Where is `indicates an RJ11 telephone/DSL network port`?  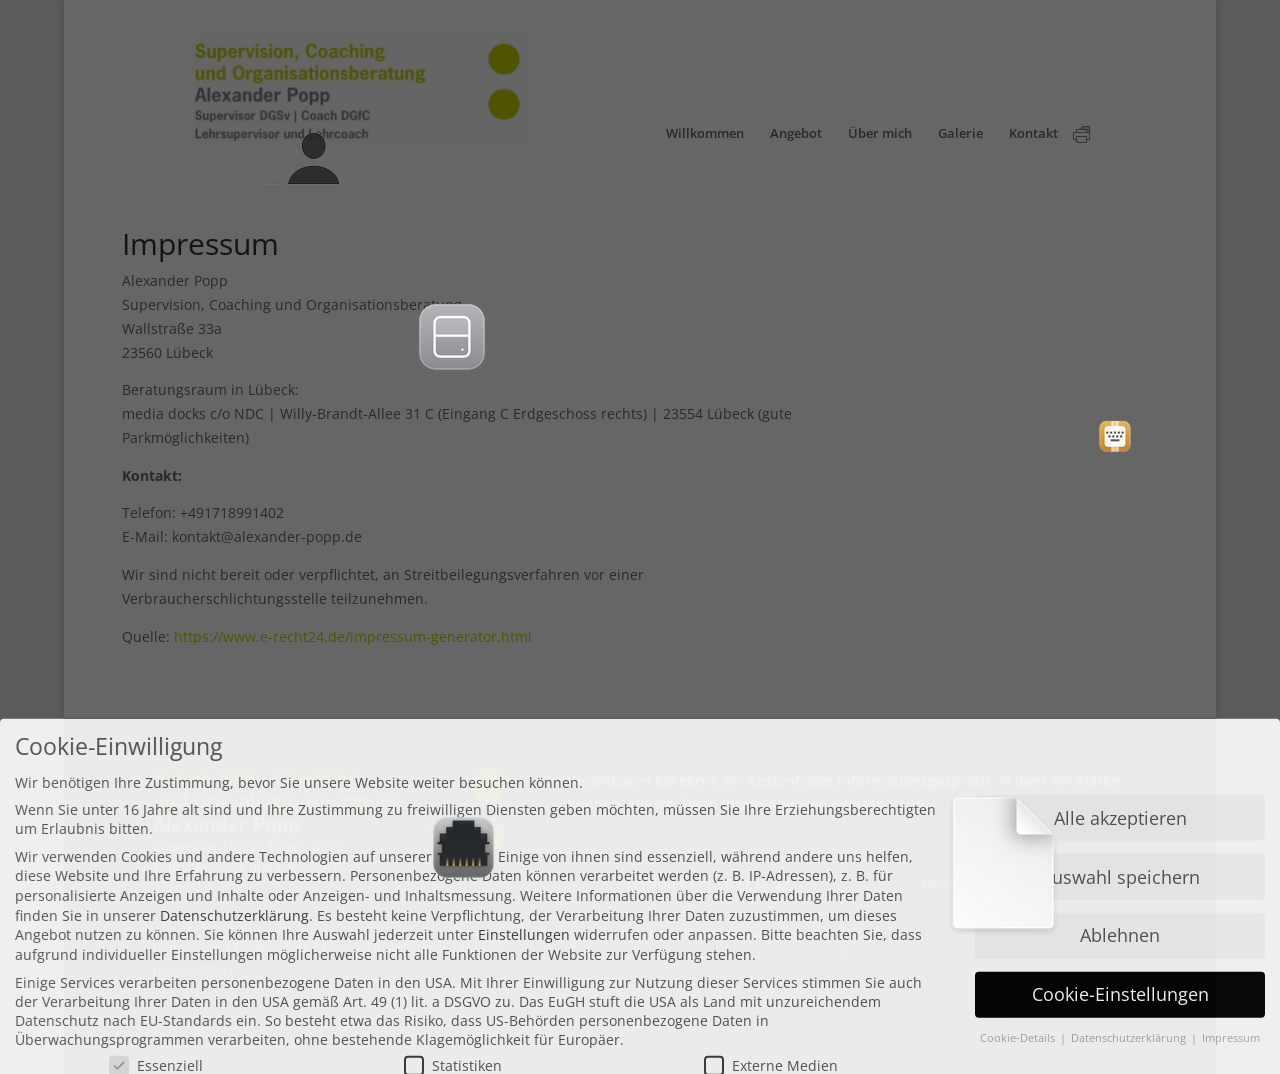 indicates an RJ11 telephone/DSL network port is located at coordinates (463, 847).